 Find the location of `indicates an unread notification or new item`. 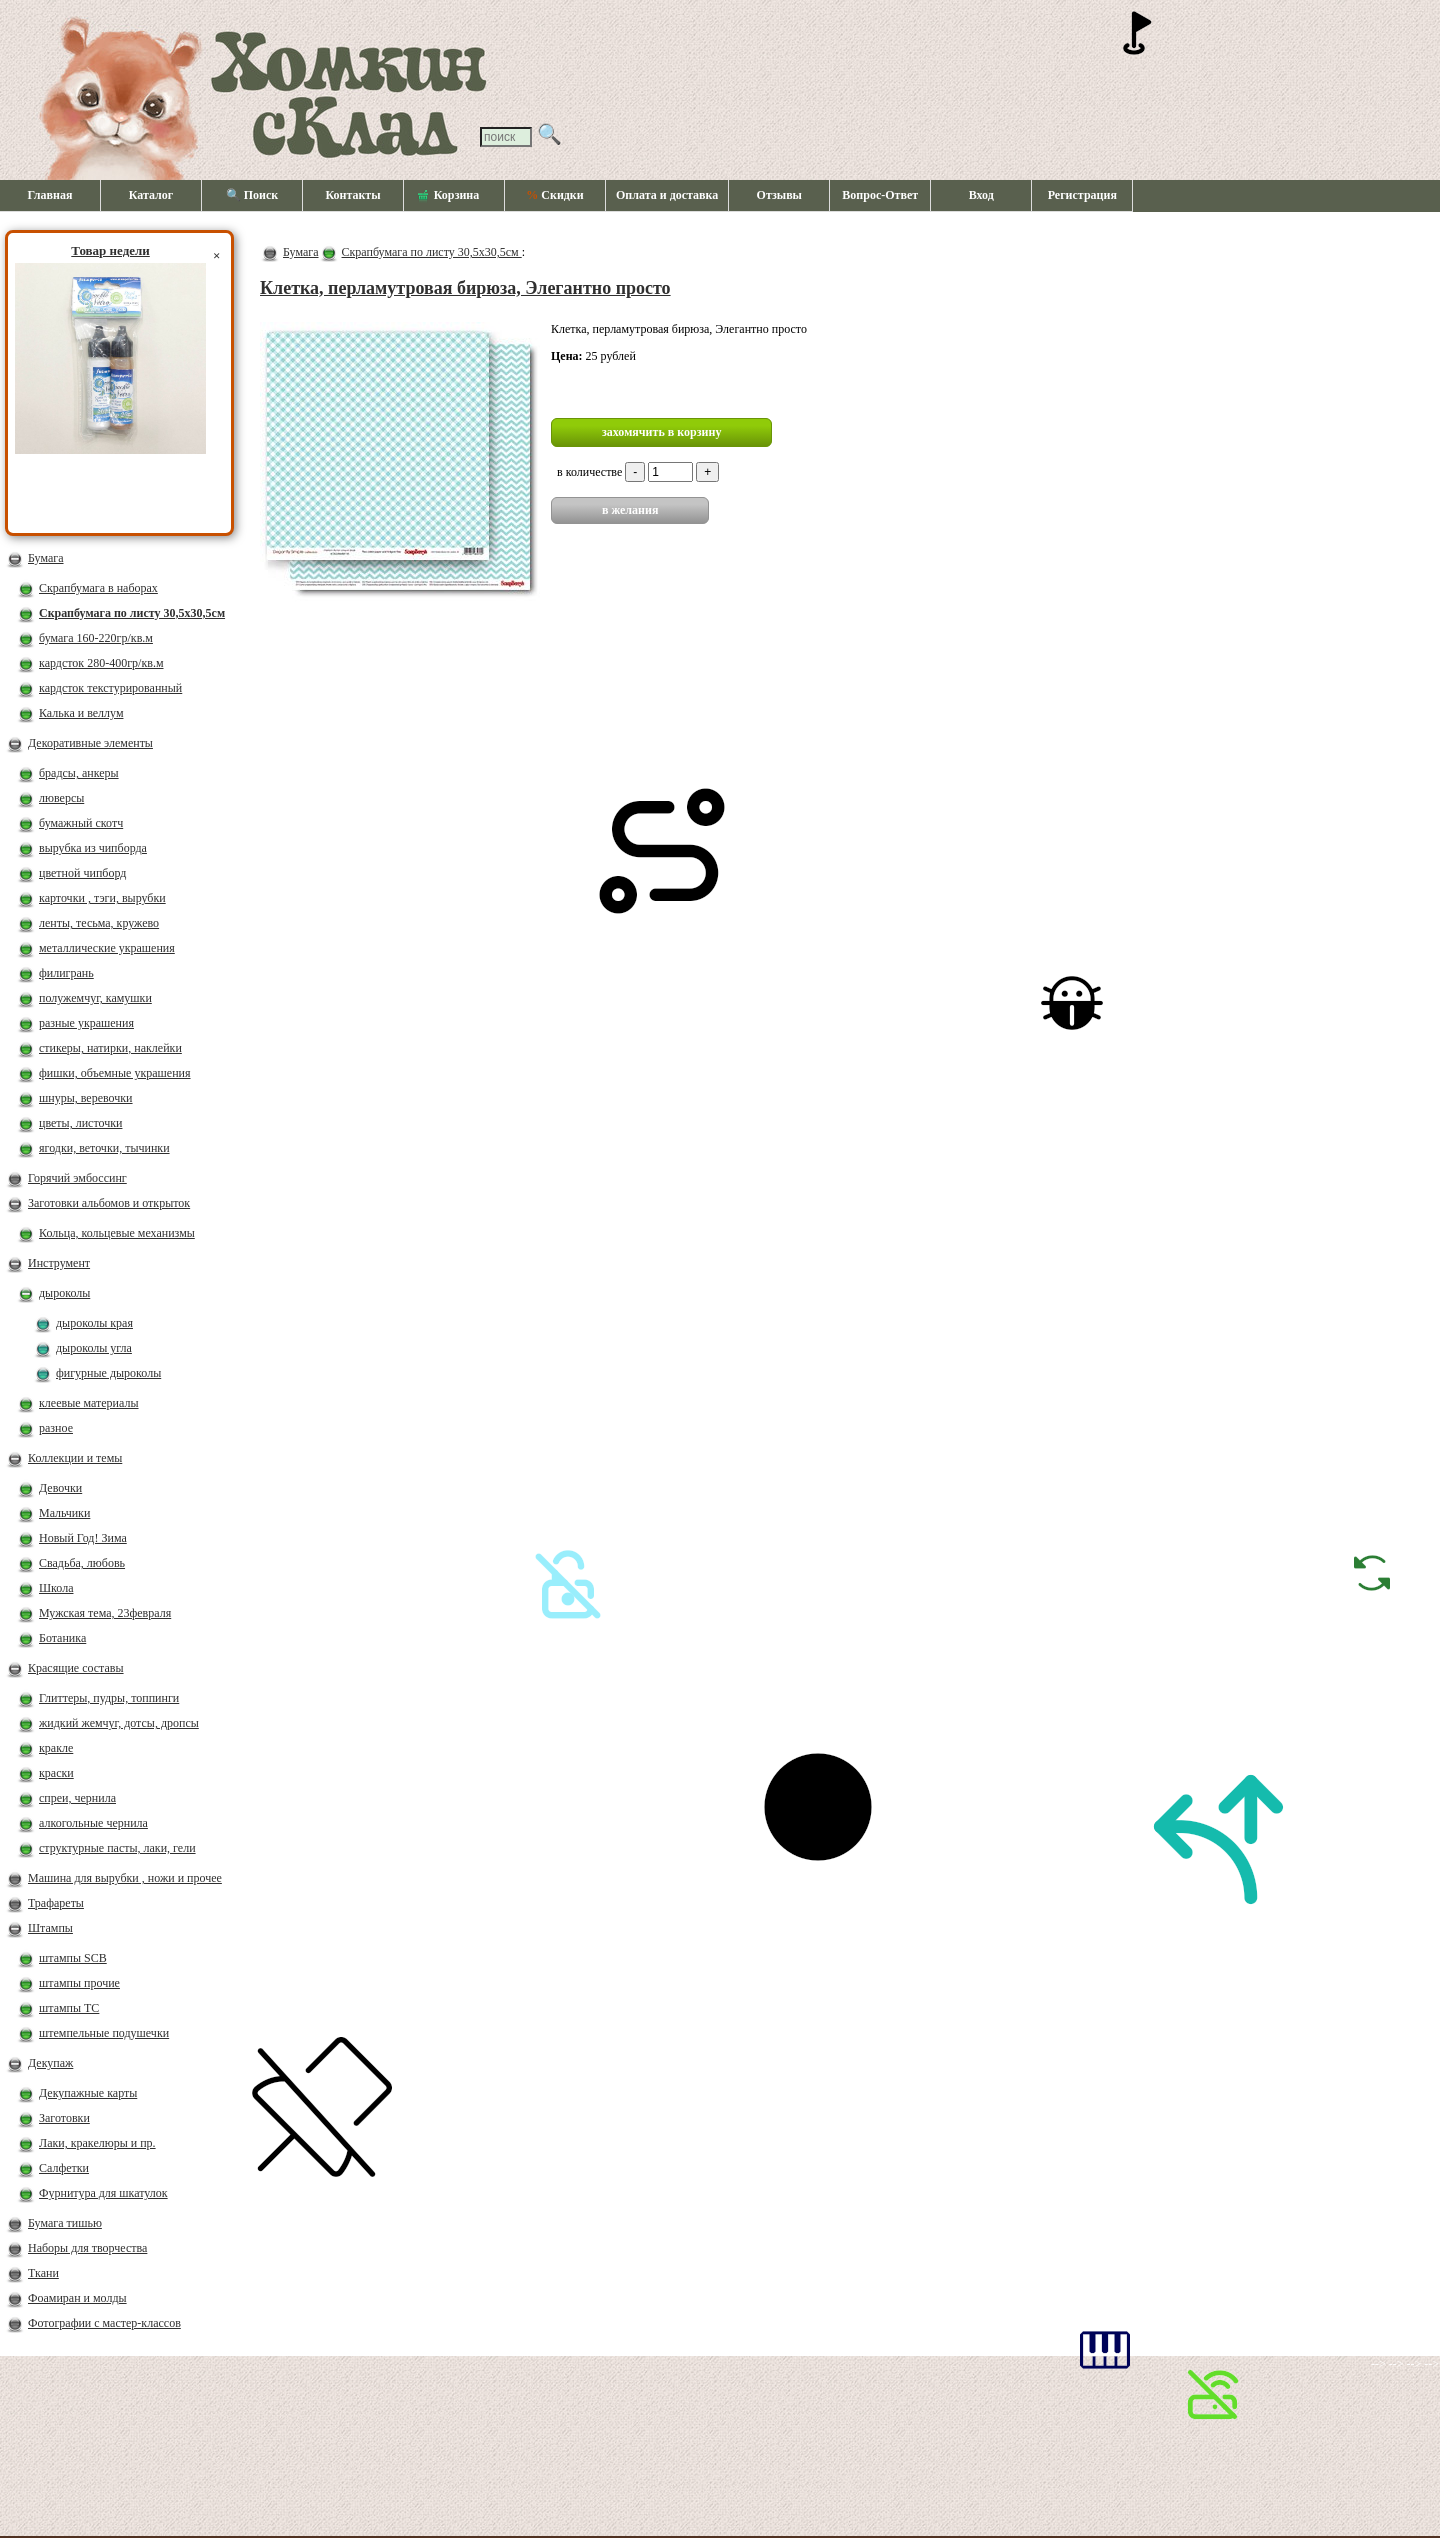

indicates an unread notification or new item is located at coordinates (818, 1807).